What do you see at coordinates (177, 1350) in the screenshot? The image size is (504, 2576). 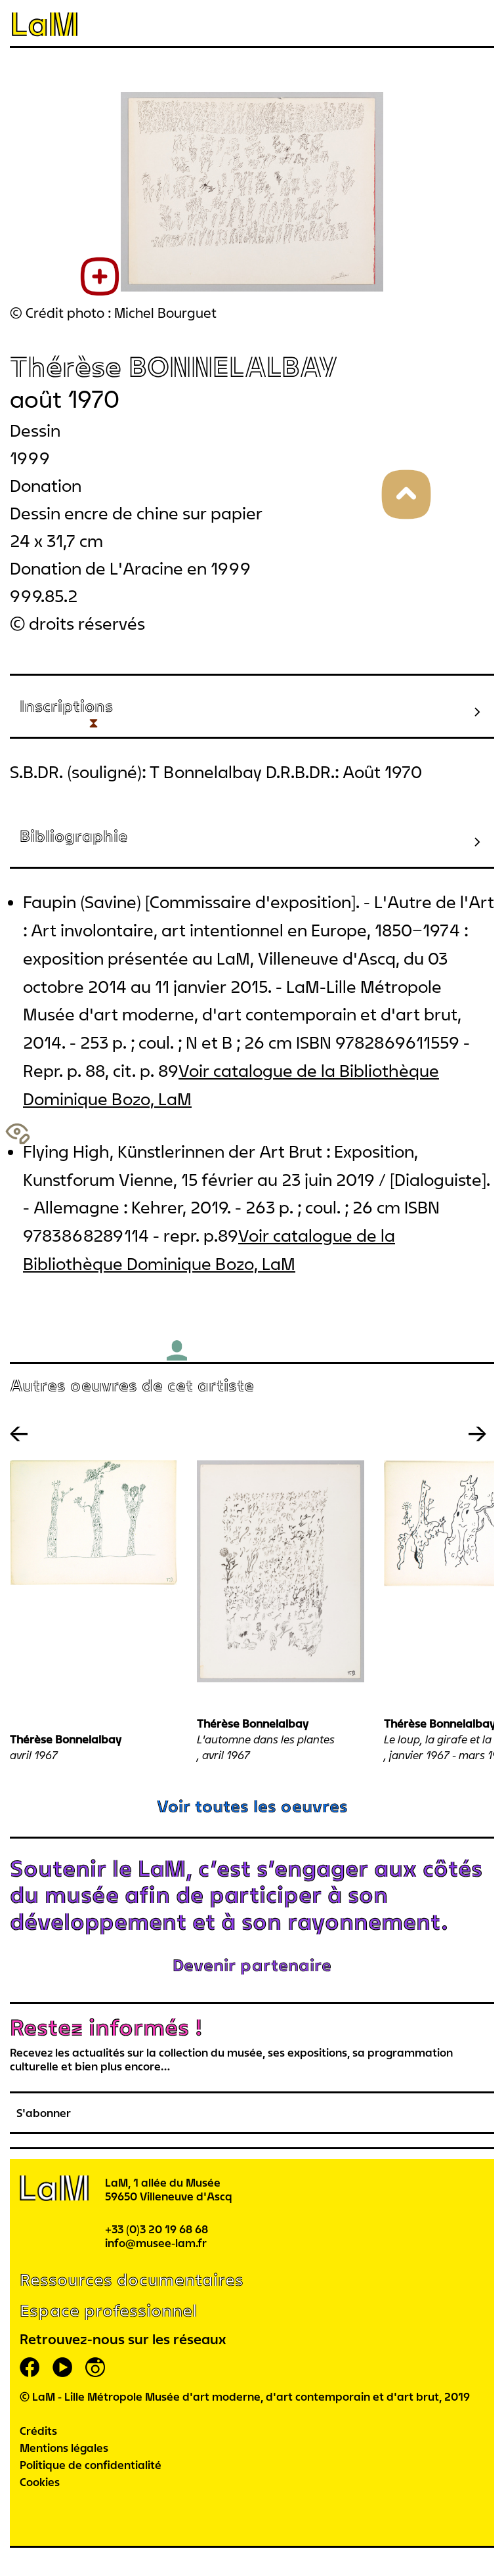 I see `view your profile` at bounding box center [177, 1350].